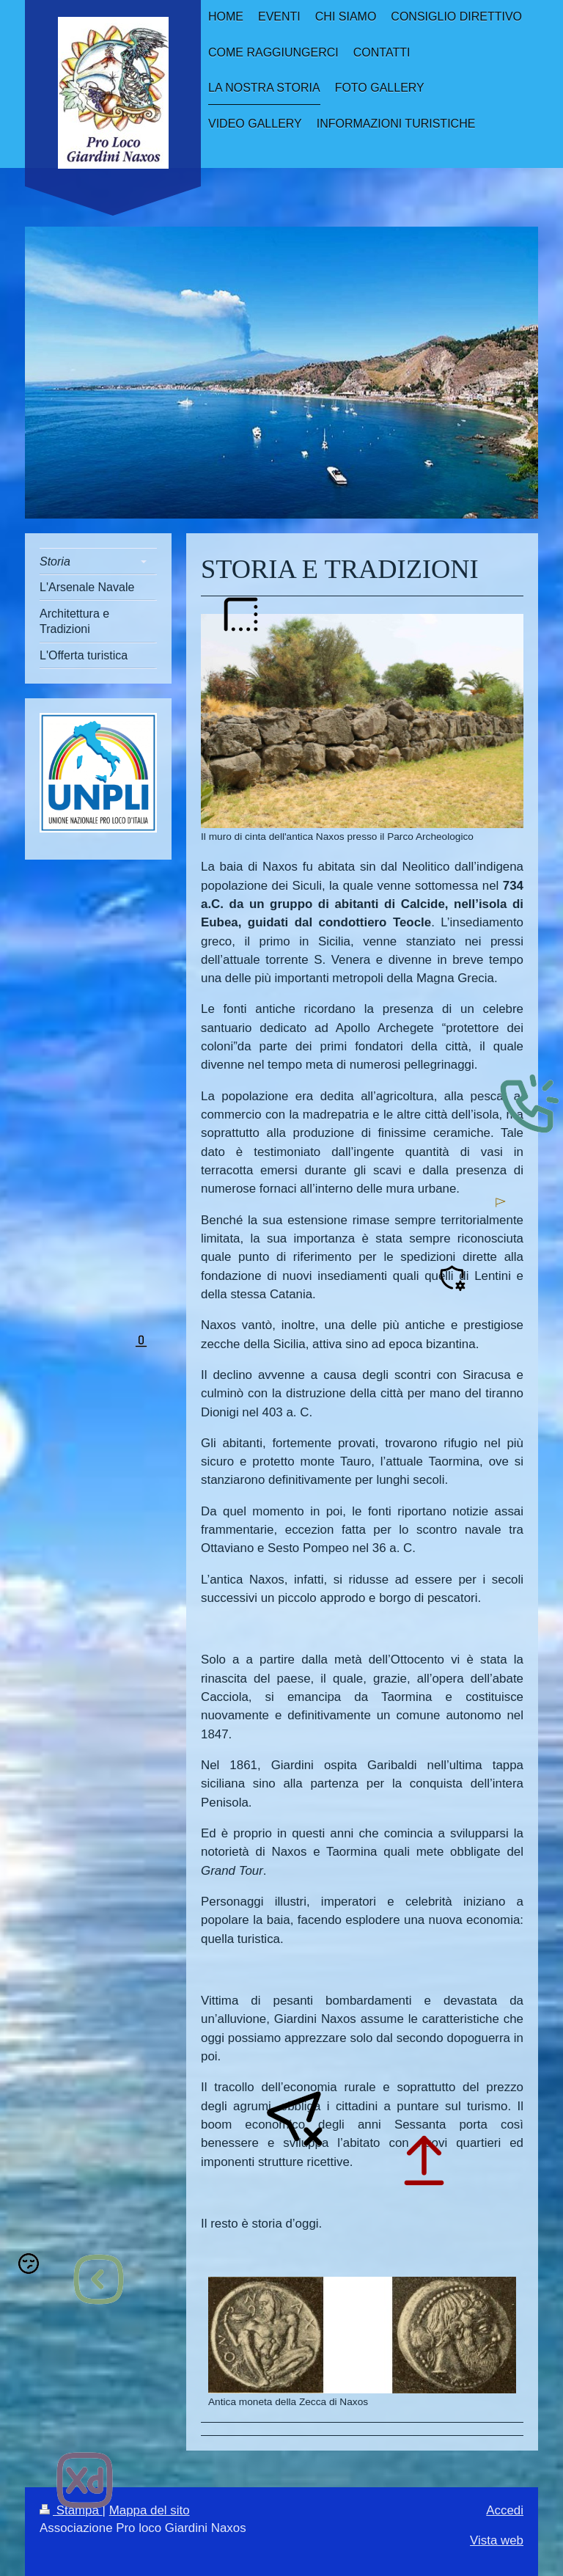 The width and height of the screenshot is (563, 2576). What do you see at coordinates (29, 2264) in the screenshot?
I see `indicate user frustration or negative feedback` at bounding box center [29, 2264].